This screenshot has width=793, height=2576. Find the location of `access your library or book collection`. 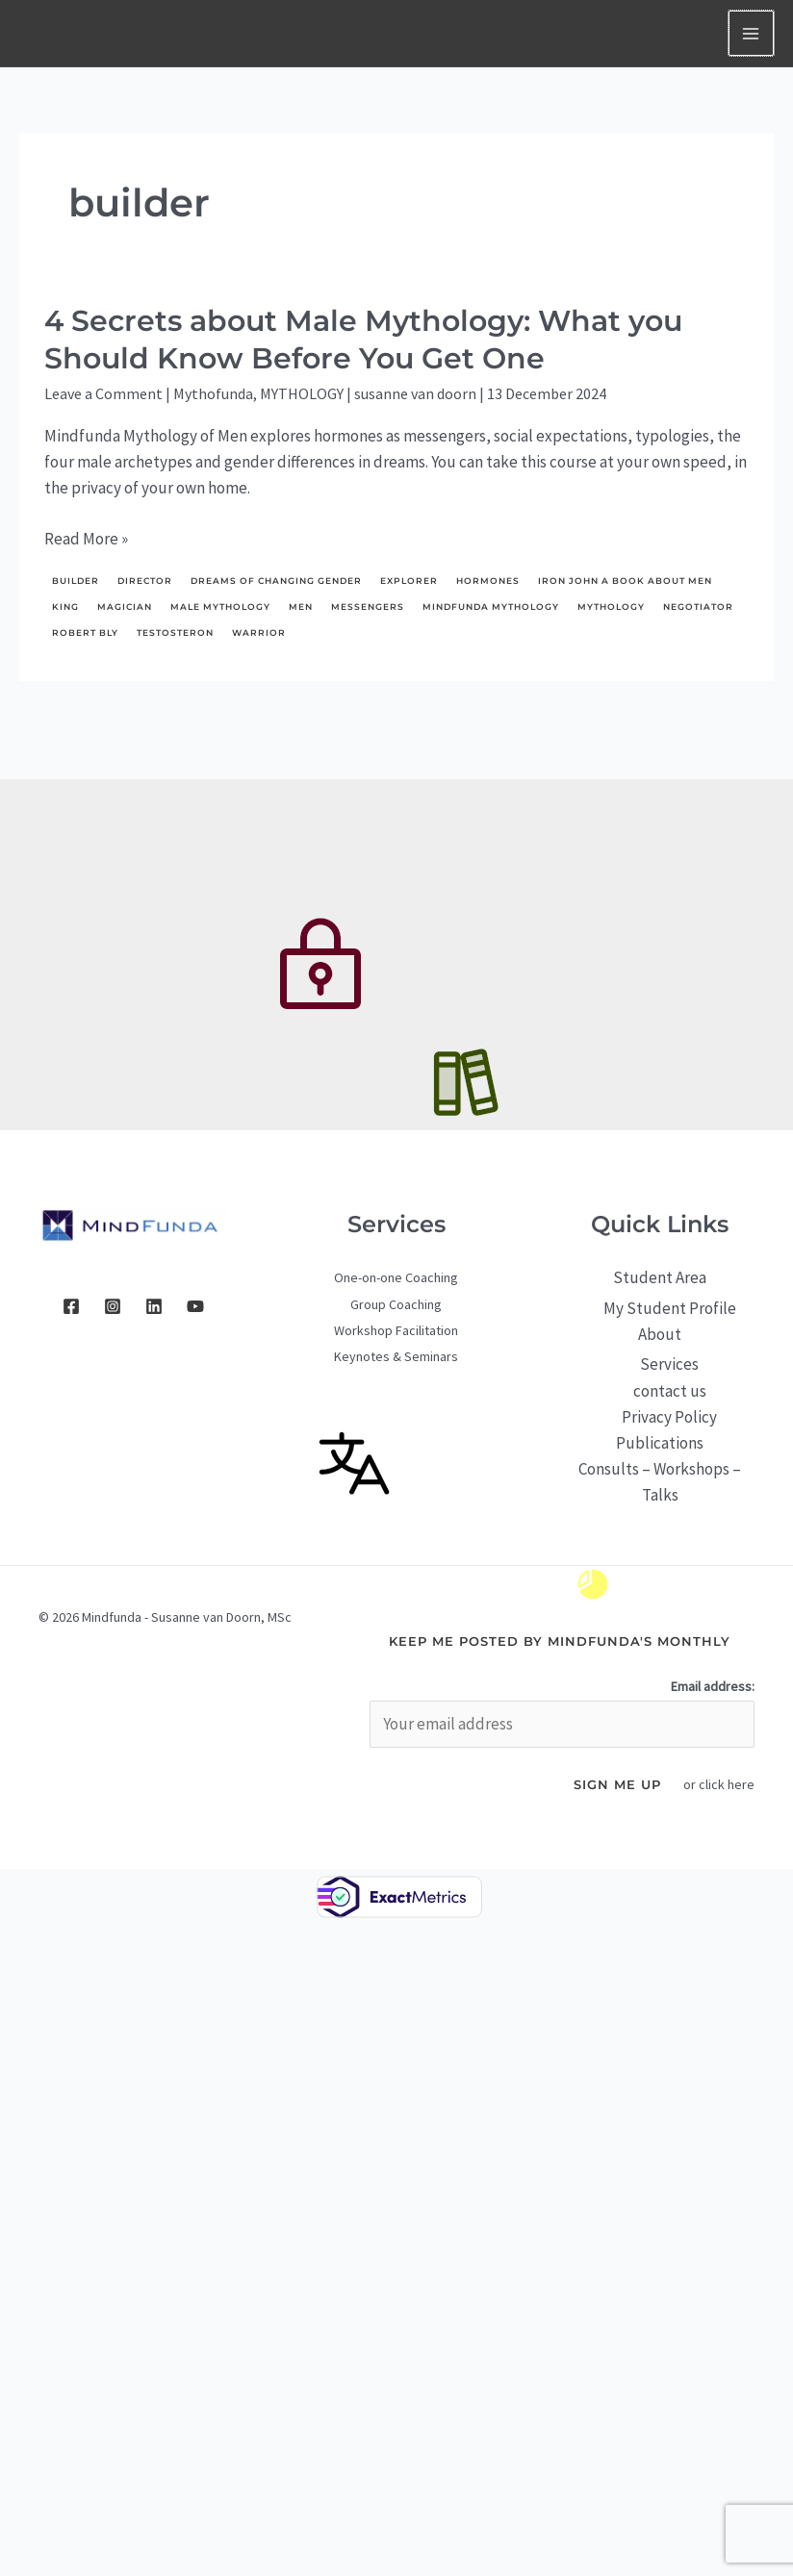

access your library or book collection is located at coordinates (463, 1083).